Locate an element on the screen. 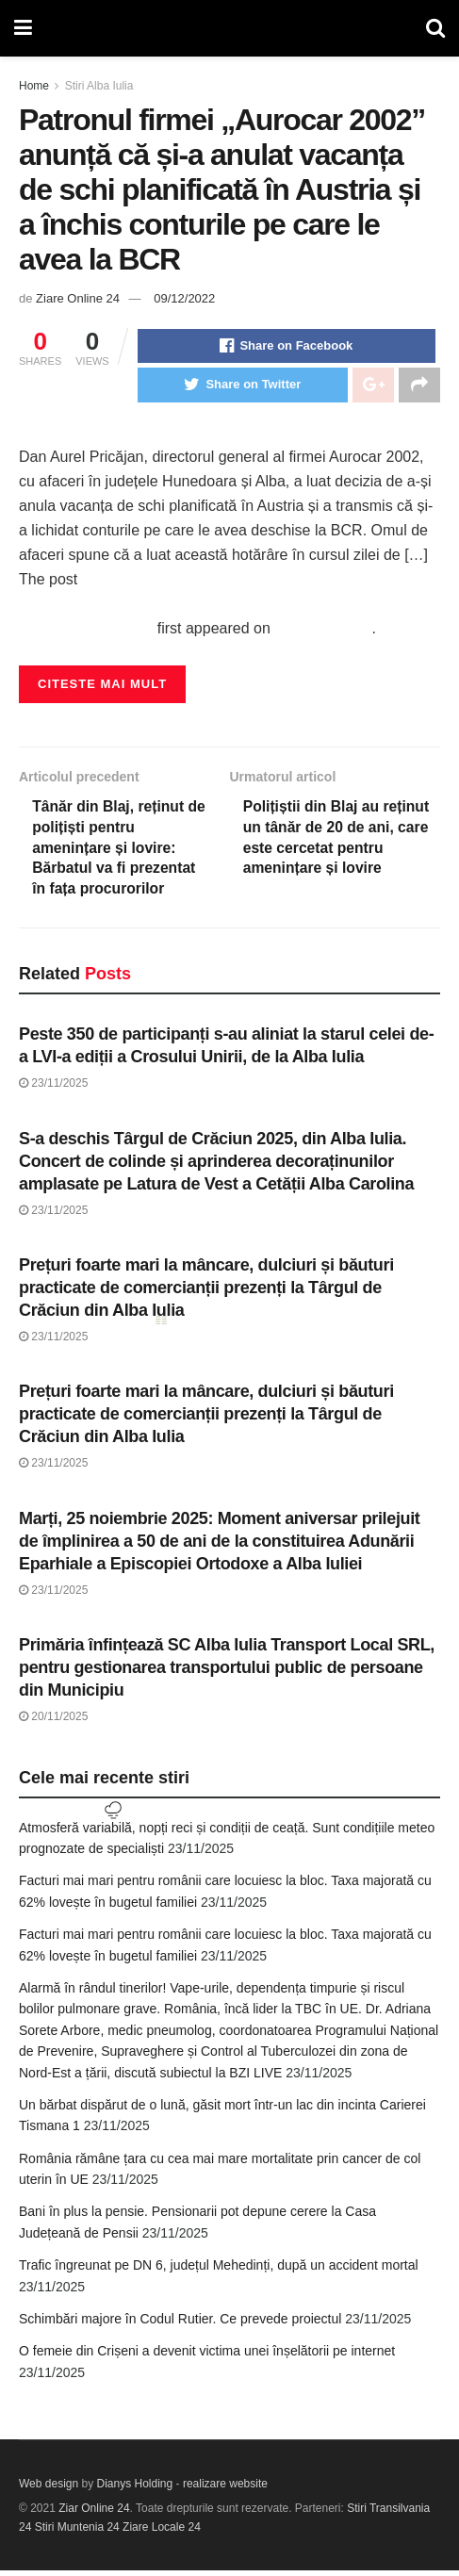 This screenshot has width=459, height=2576. indicates foggy weather conditions is located at coordinates (113, 1810).